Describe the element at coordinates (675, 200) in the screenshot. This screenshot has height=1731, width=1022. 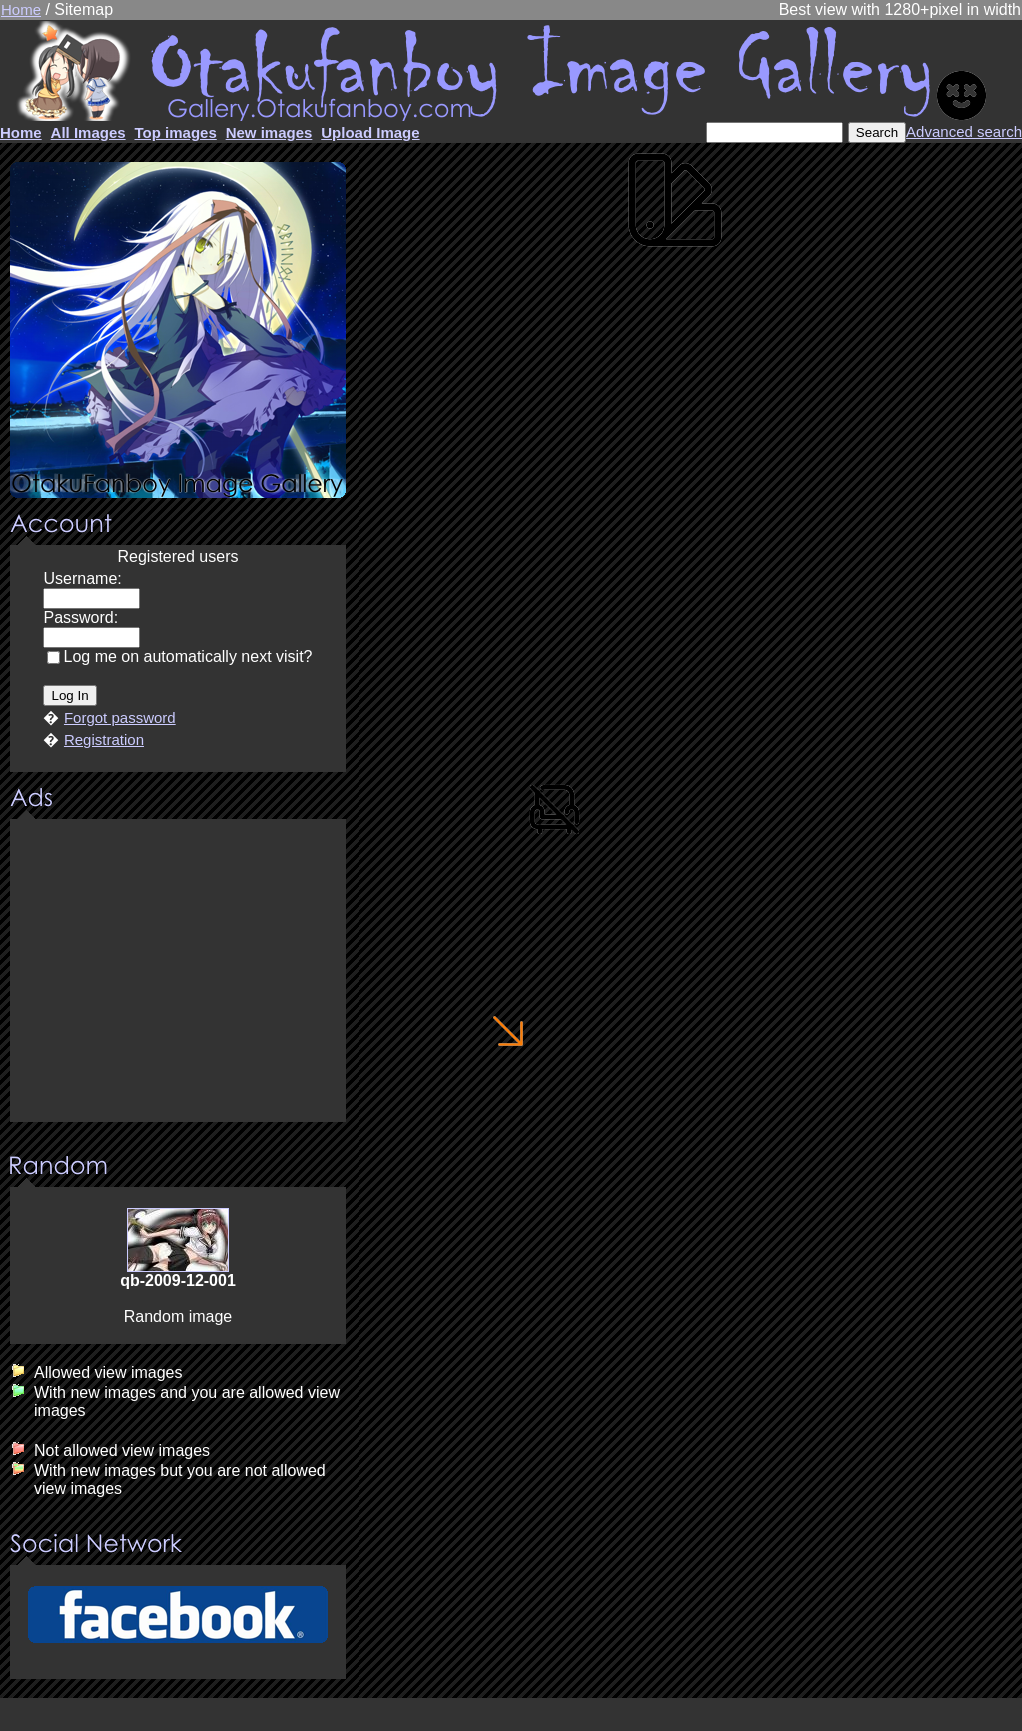
I see `select a color or theme` at that location.